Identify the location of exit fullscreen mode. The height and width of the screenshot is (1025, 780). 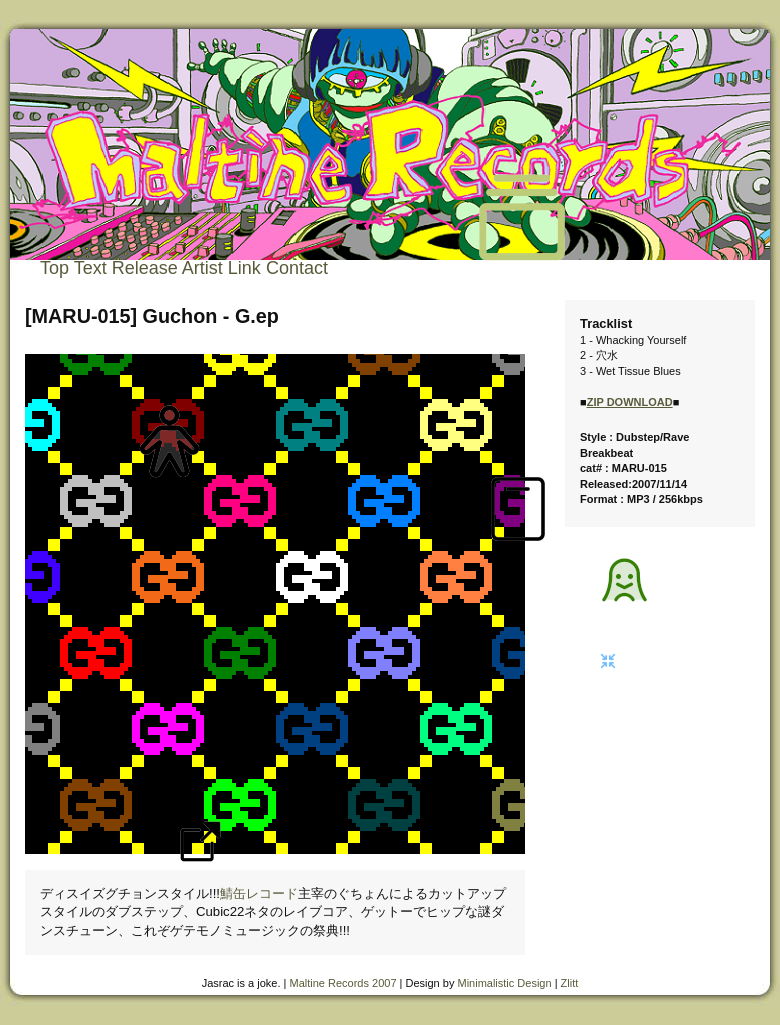
(608, 661).